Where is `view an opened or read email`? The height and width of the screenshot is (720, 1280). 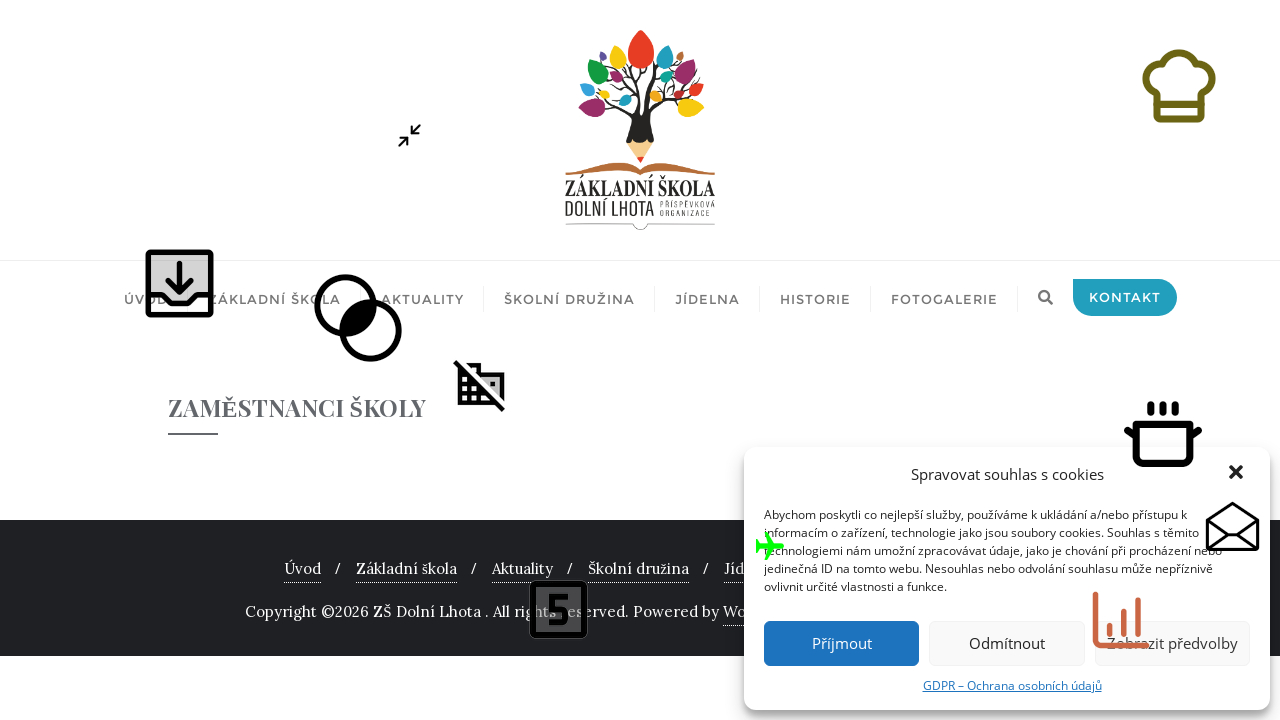
view an opened or read email is located at coordinates (1232, 528).